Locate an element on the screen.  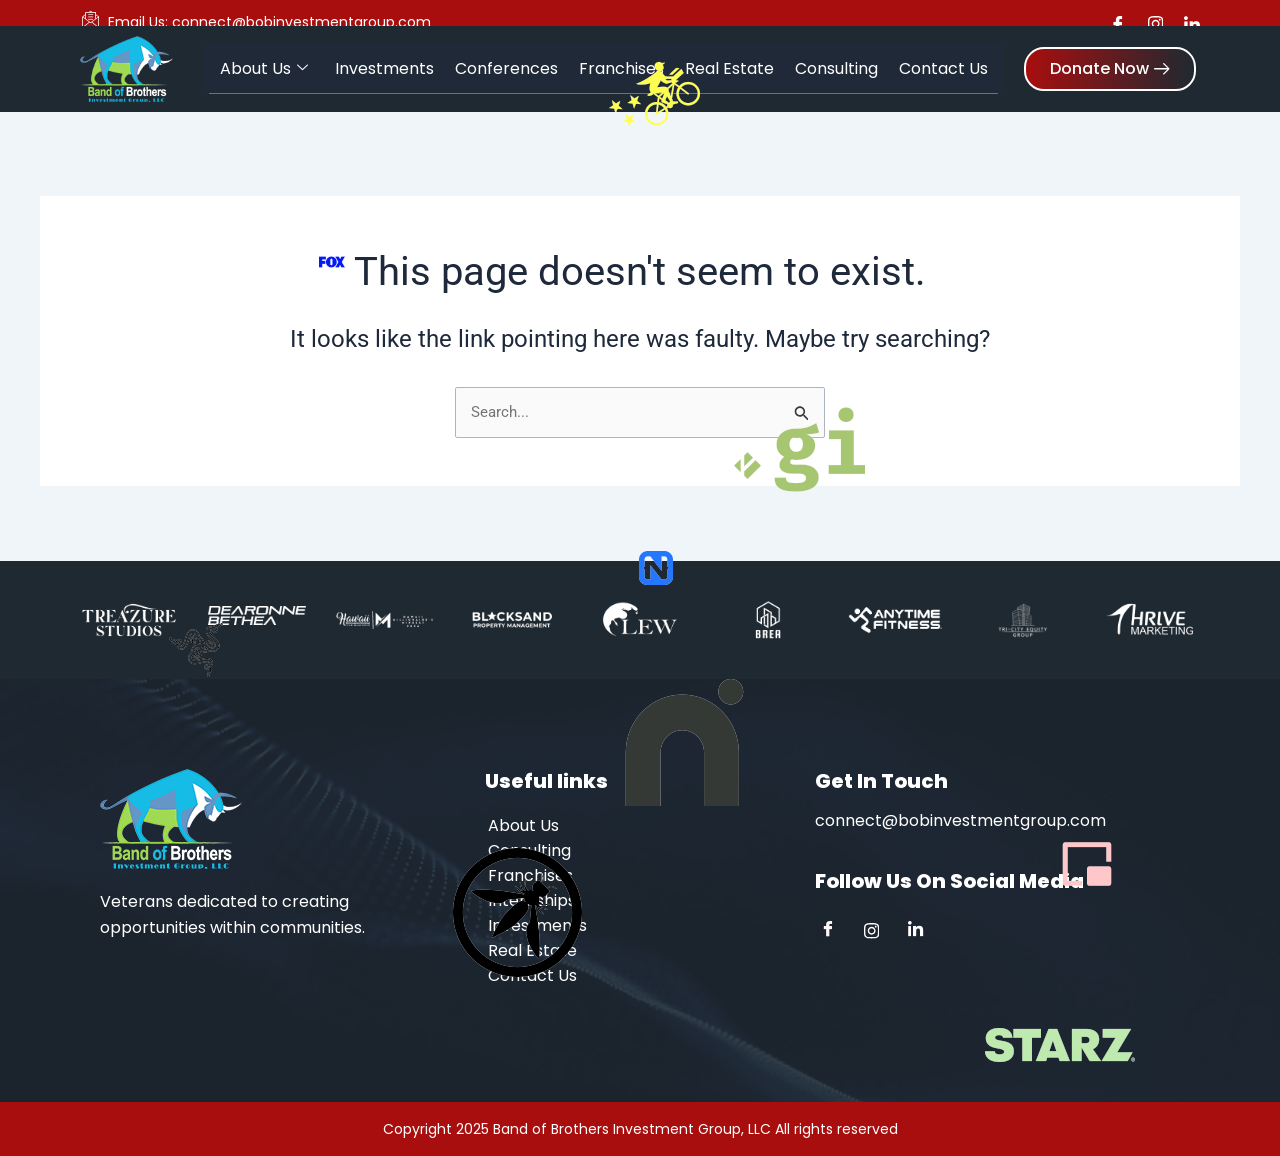
enable picture-in-picture mode is located at coordinates (1087, 864).